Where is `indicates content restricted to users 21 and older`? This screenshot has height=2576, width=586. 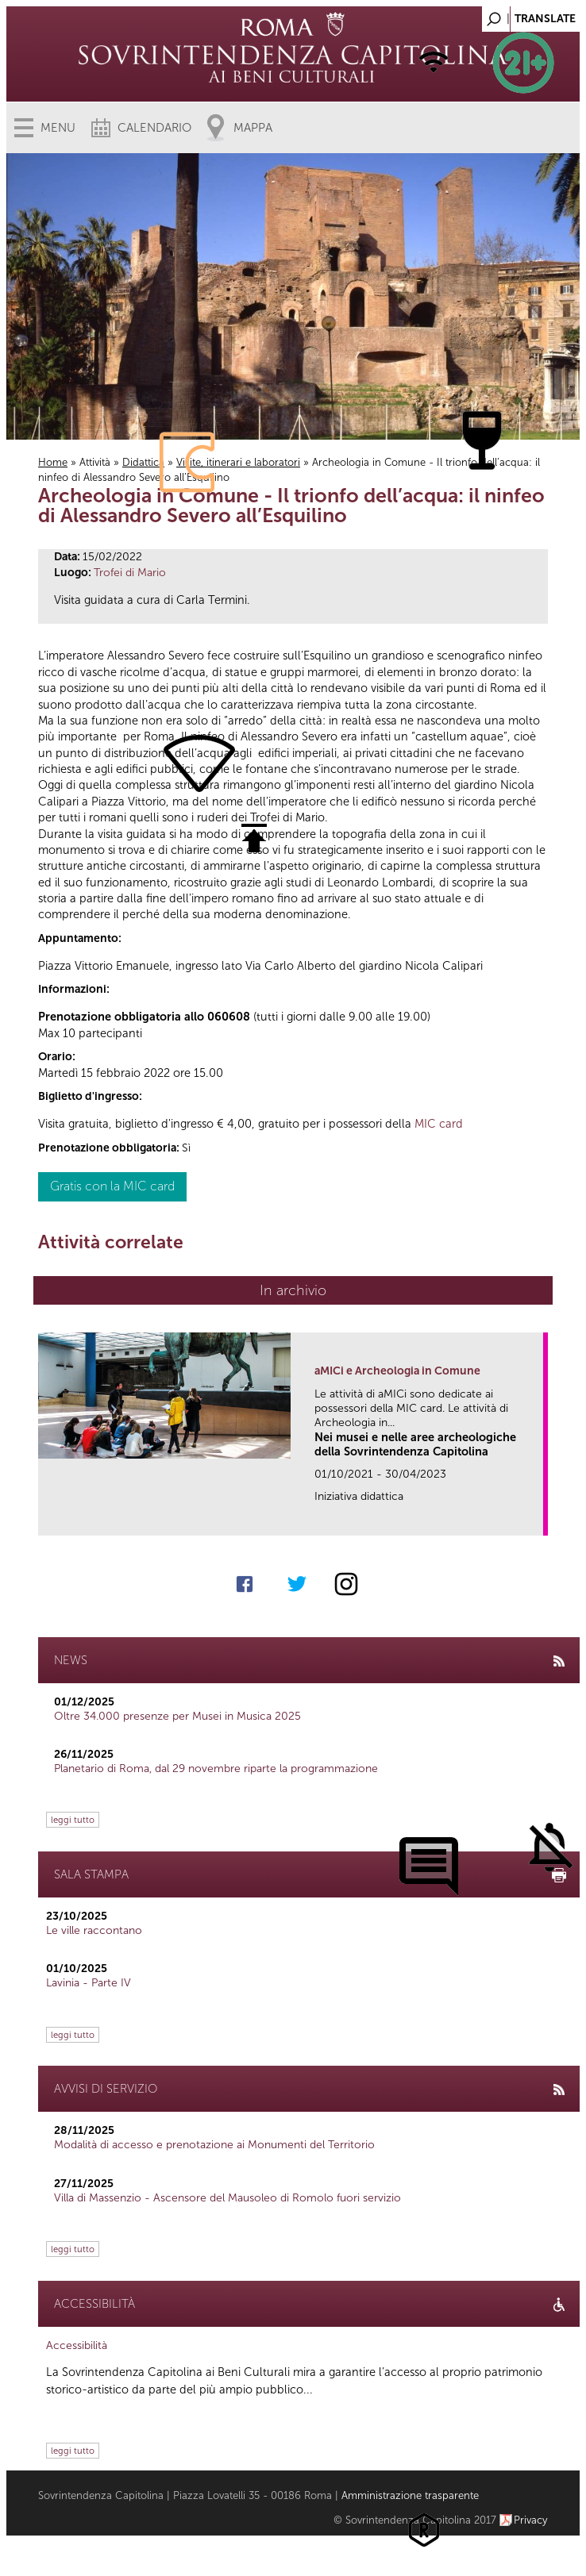 indicates content restricted to users 21 and older is located at coordinates (523, 63).